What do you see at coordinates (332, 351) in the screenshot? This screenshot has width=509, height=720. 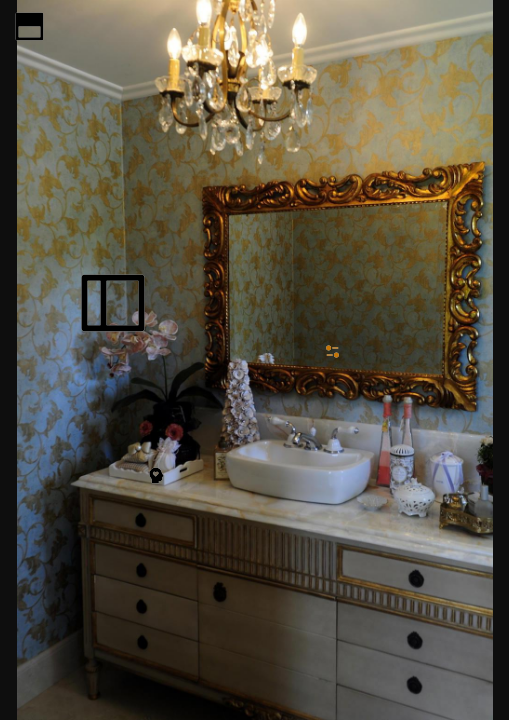 I see `adjust audio equalizer settings` at bounding box center [332, 351].